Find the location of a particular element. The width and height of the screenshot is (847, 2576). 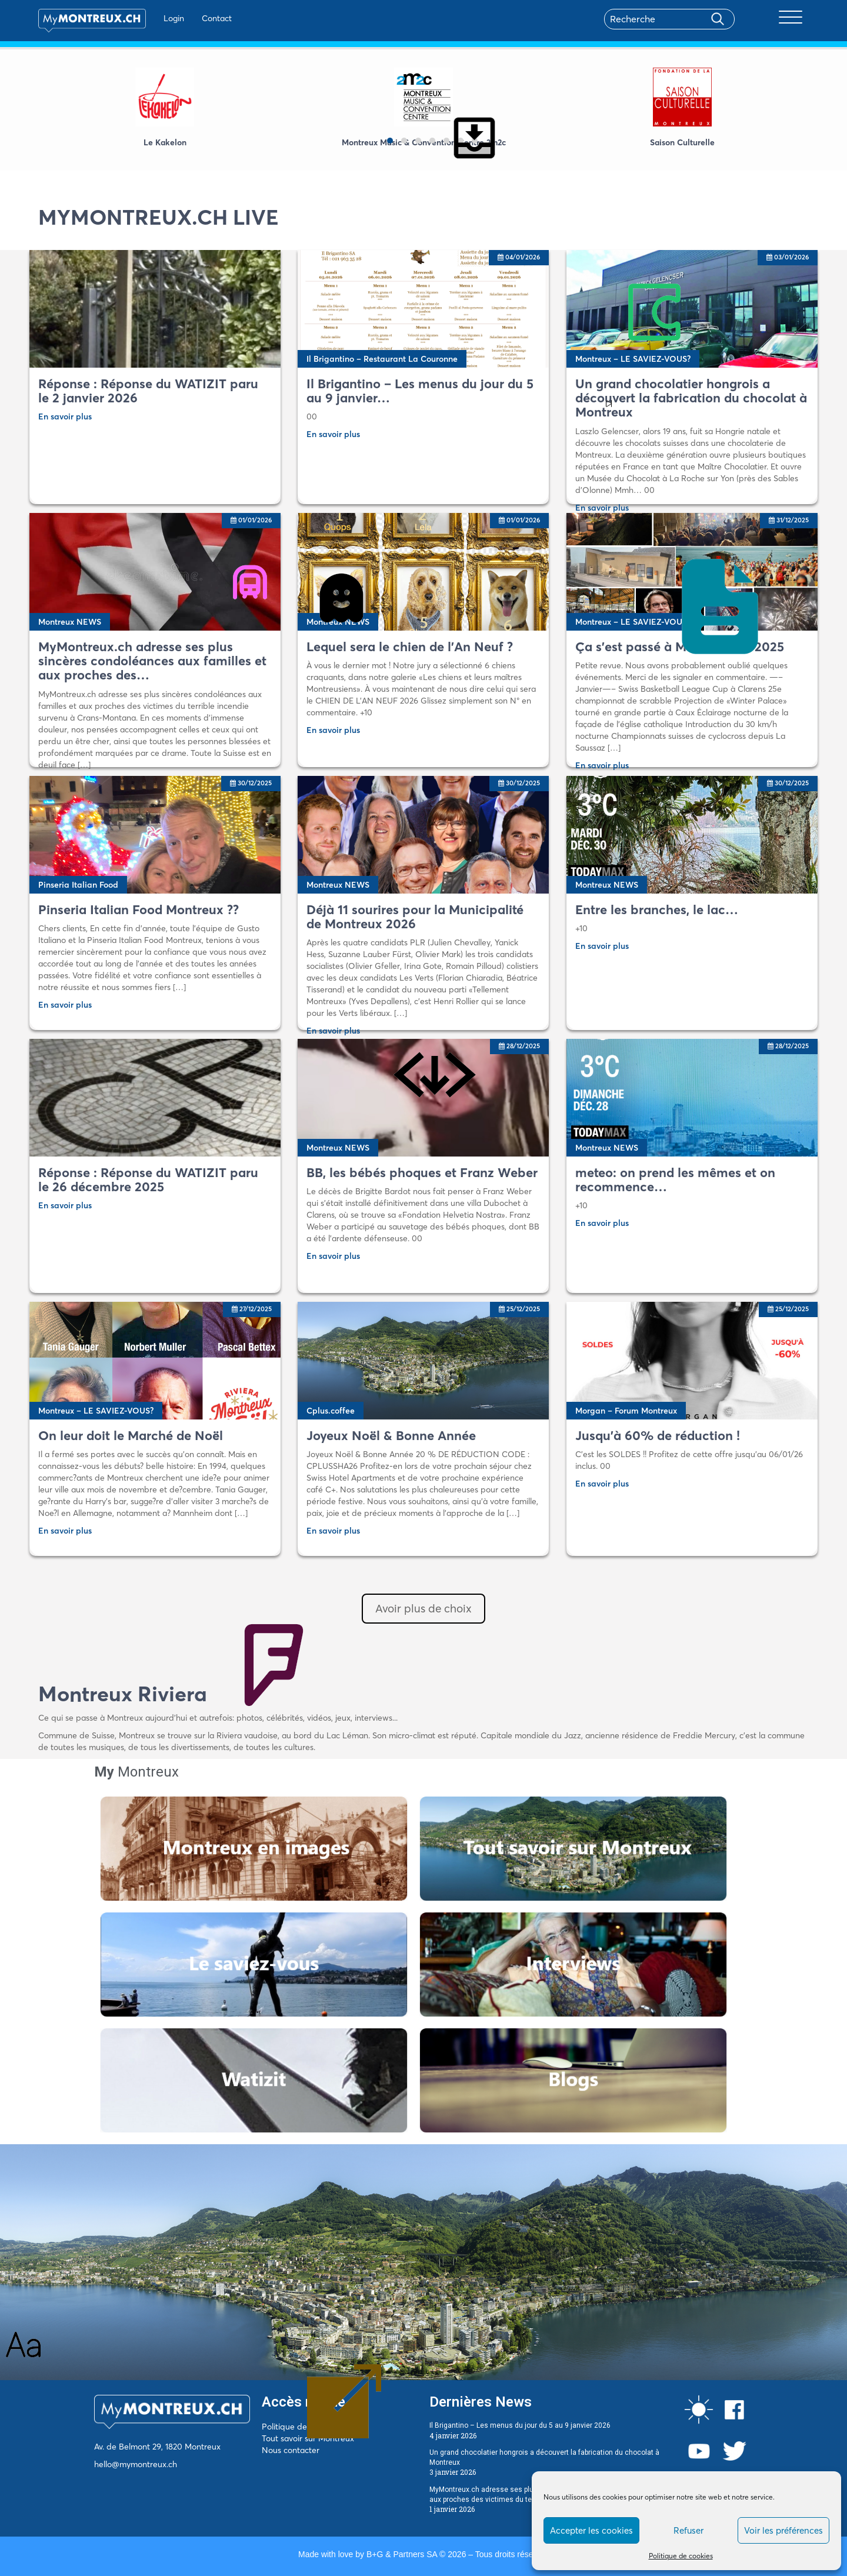

open foursquare app is located at coordinates (274, 1665).